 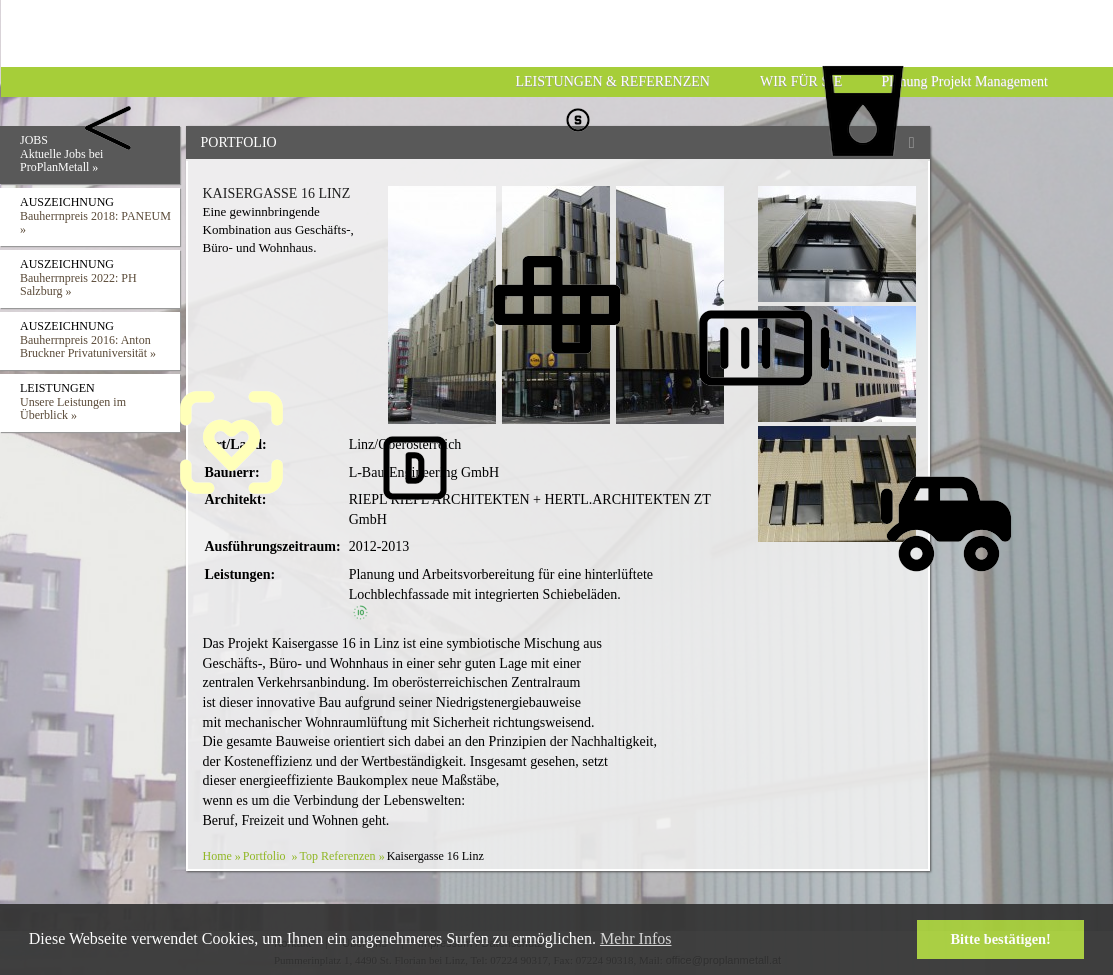 I want to click on set a 10-second timer or countdown, so click(x=360, y=612).